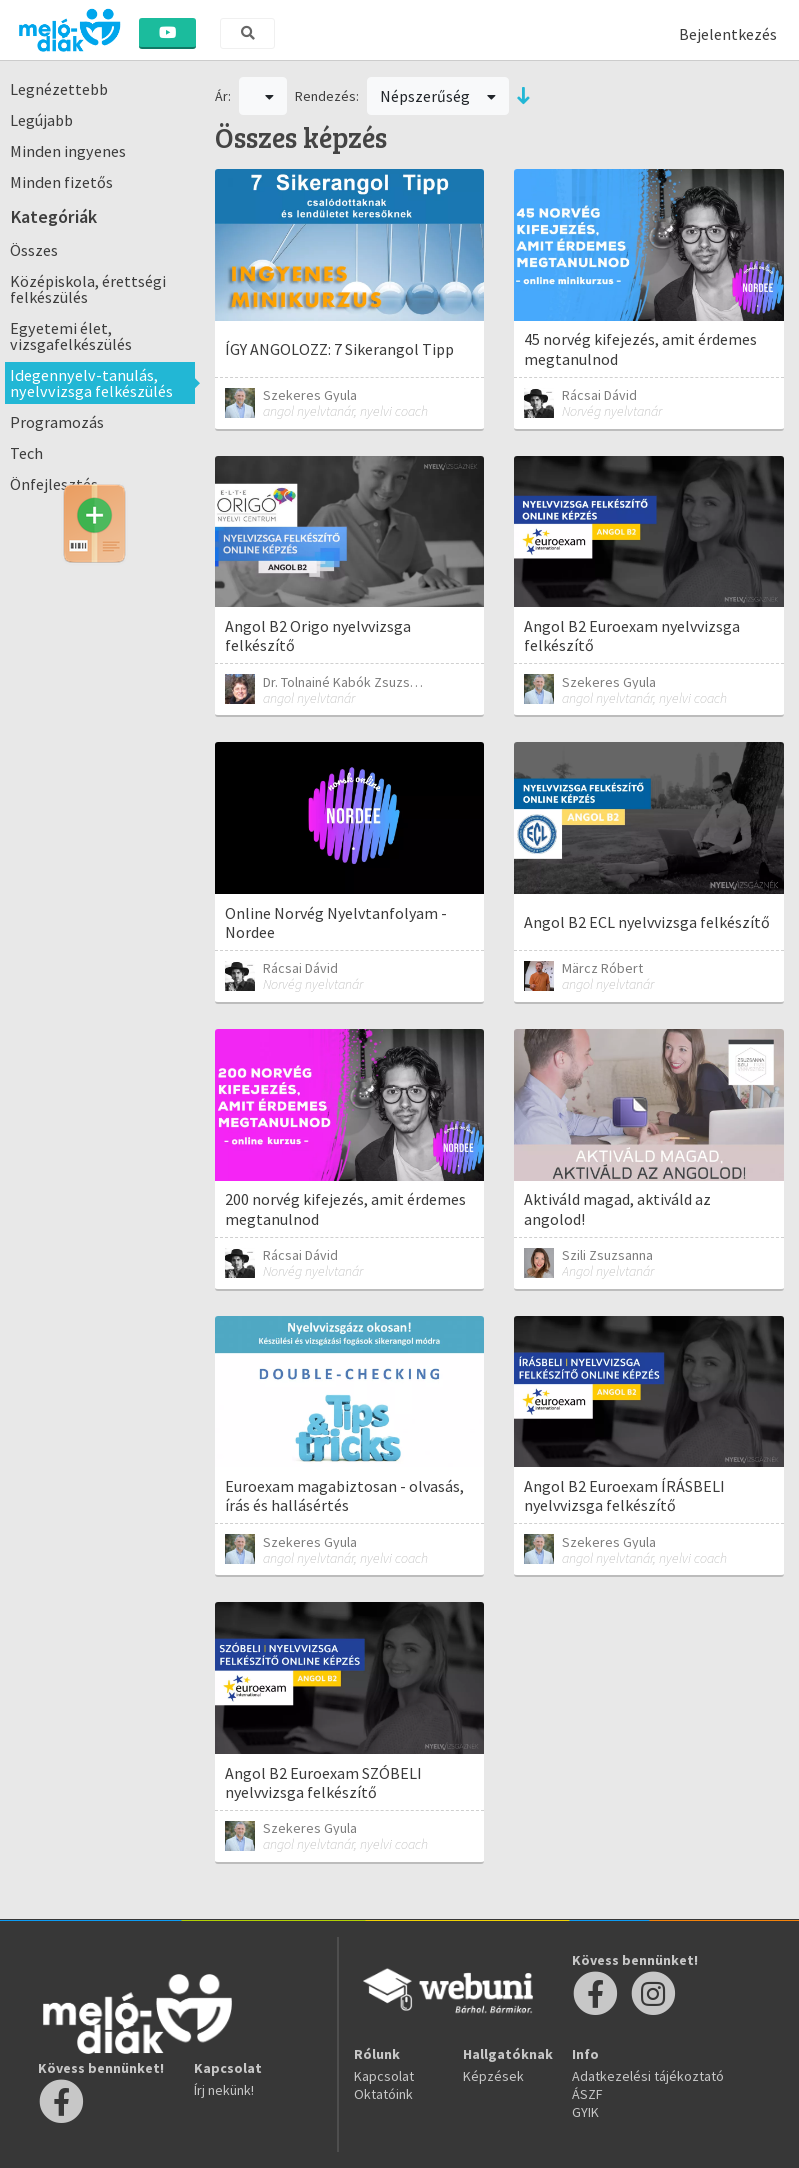 The width and height of the screenshot is (799, 2168). I want to click on change desktop wallpaper settings, so click(630, 1111).